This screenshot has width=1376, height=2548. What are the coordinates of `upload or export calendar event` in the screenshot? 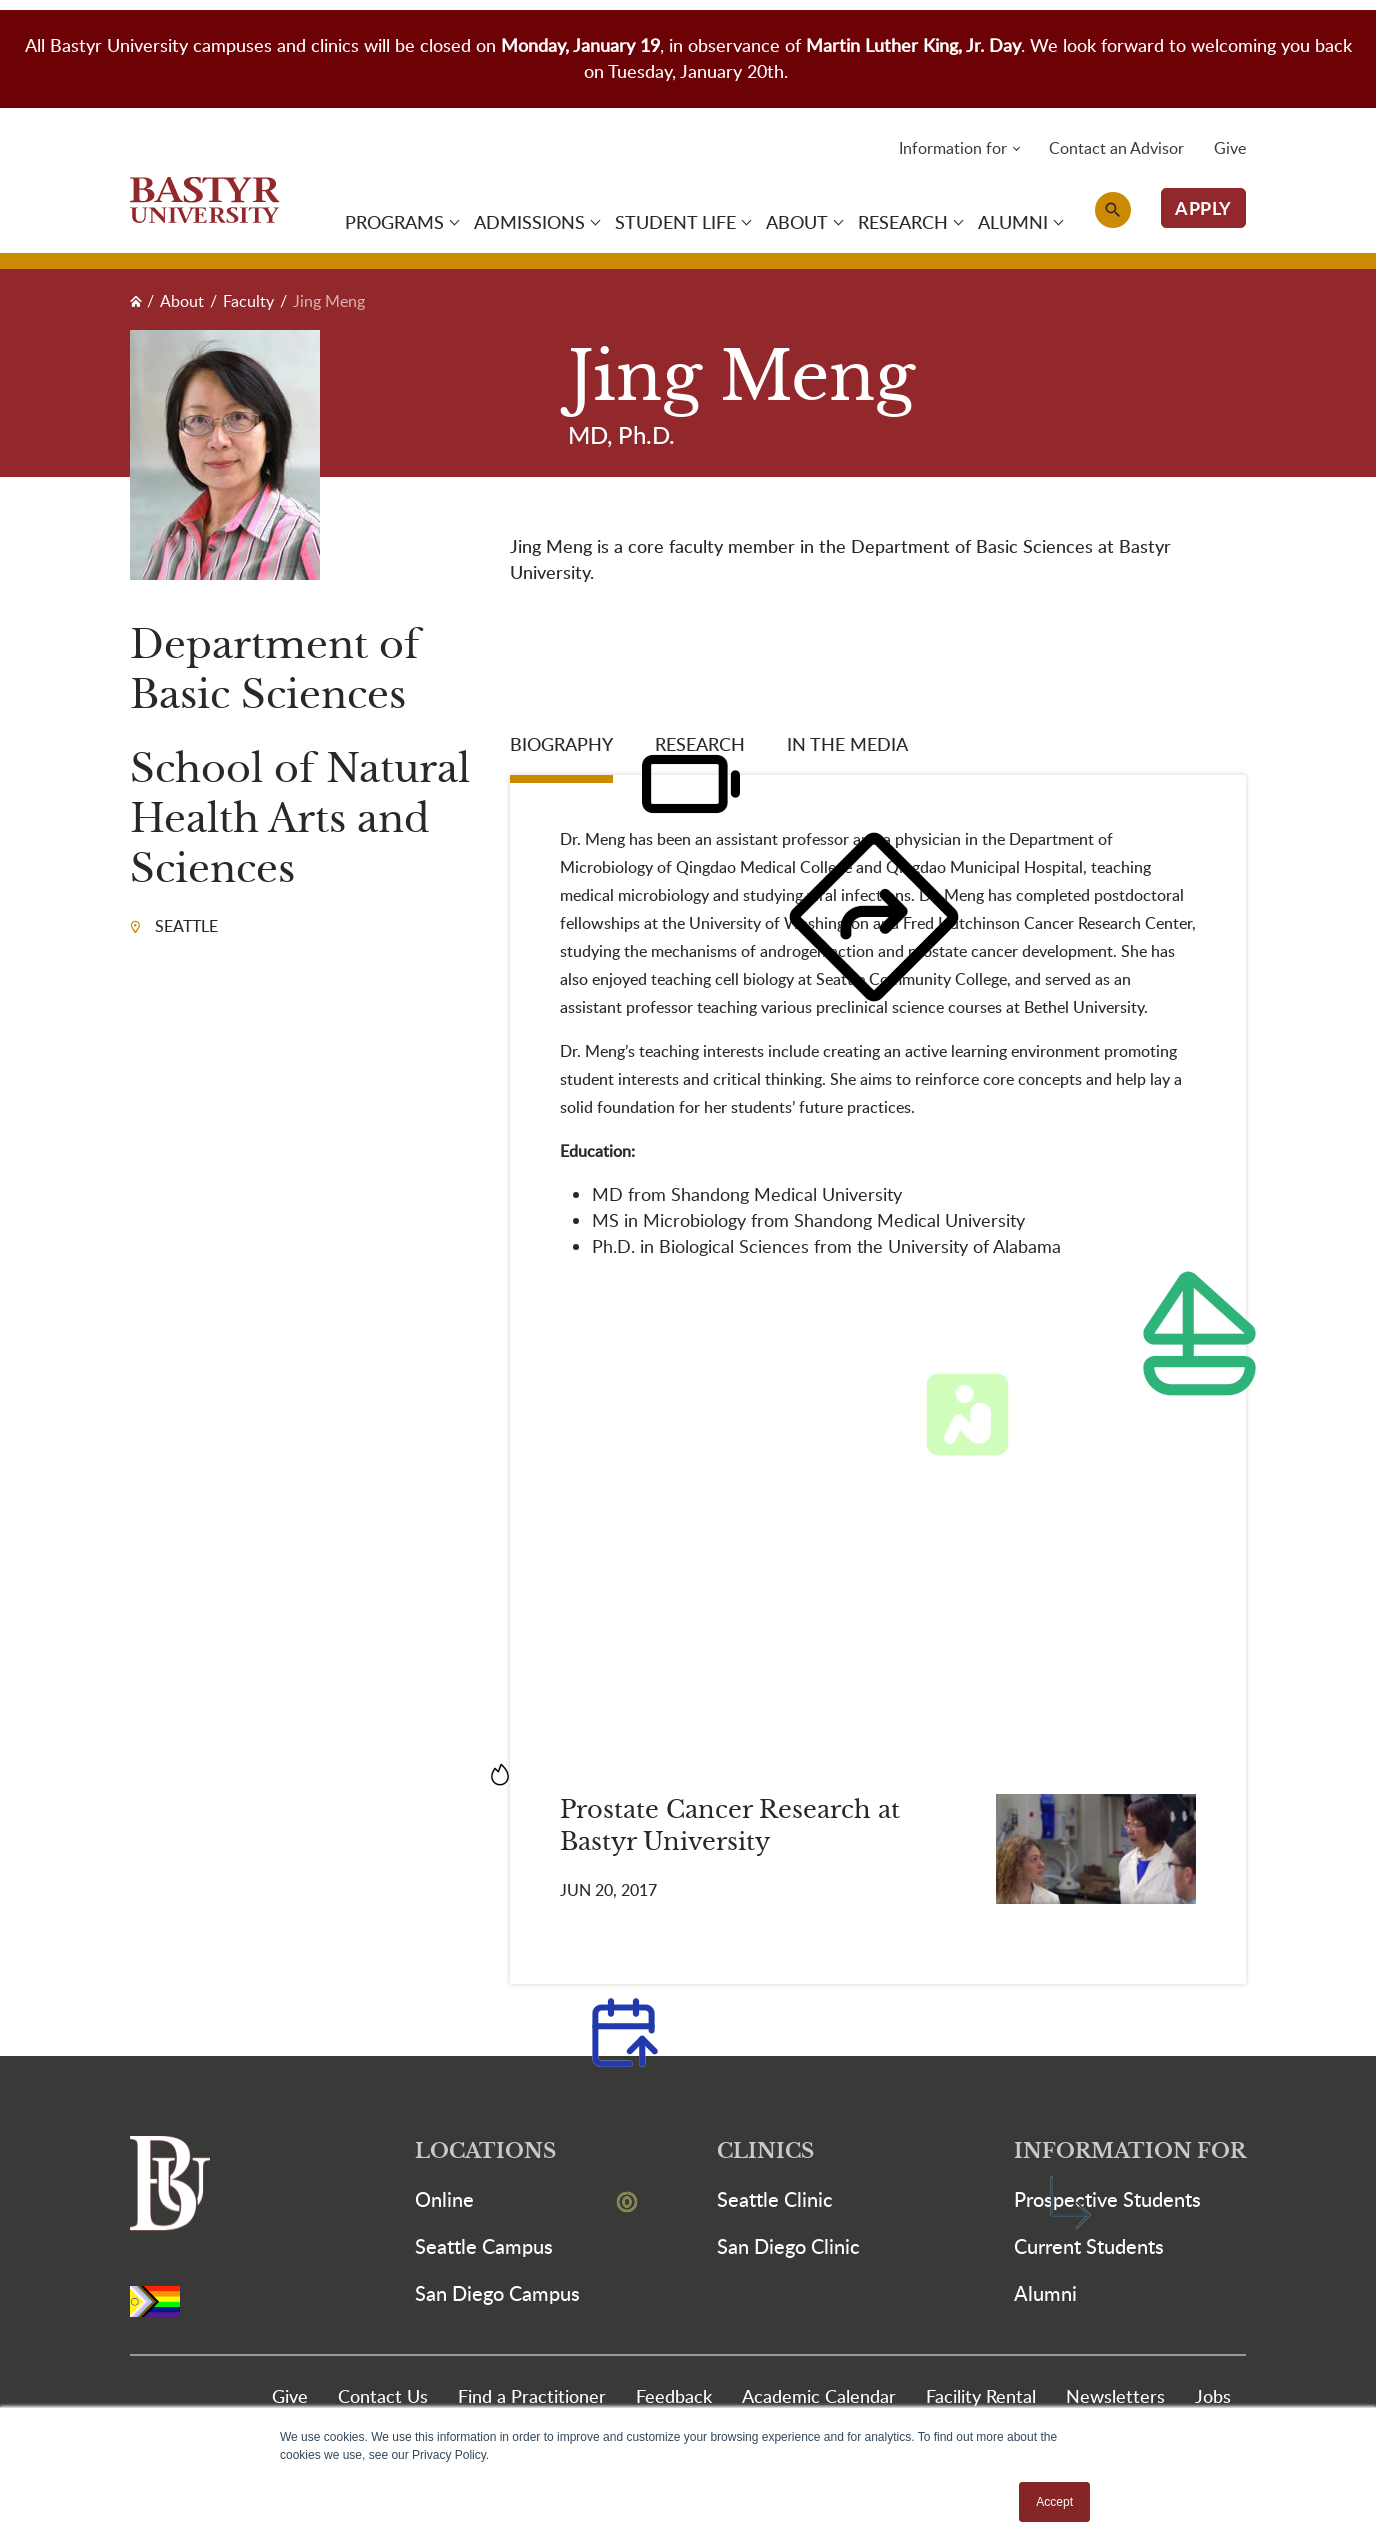 It's located at (623, 2032).